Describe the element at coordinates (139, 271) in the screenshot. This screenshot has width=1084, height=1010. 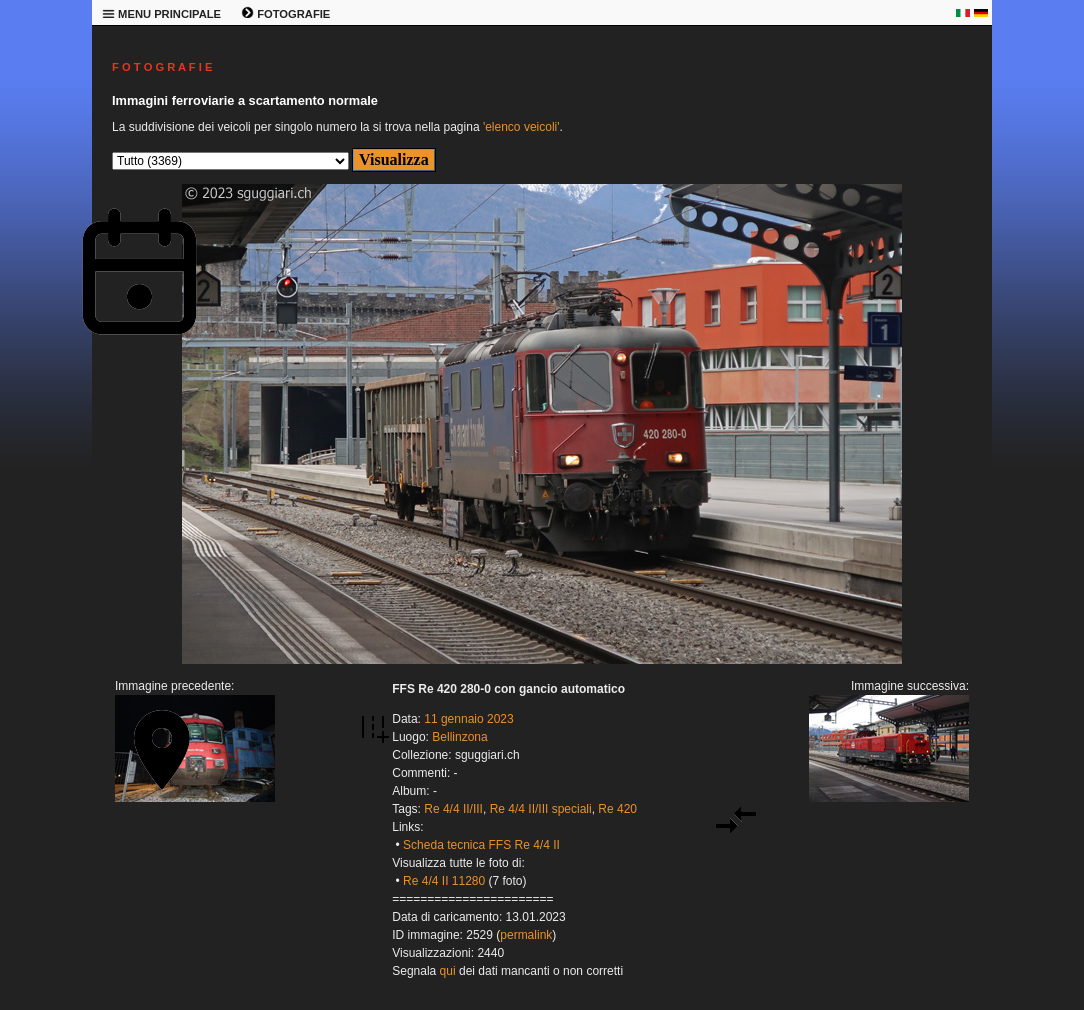
I see `view upcoming deadlines or due dates` at that location.